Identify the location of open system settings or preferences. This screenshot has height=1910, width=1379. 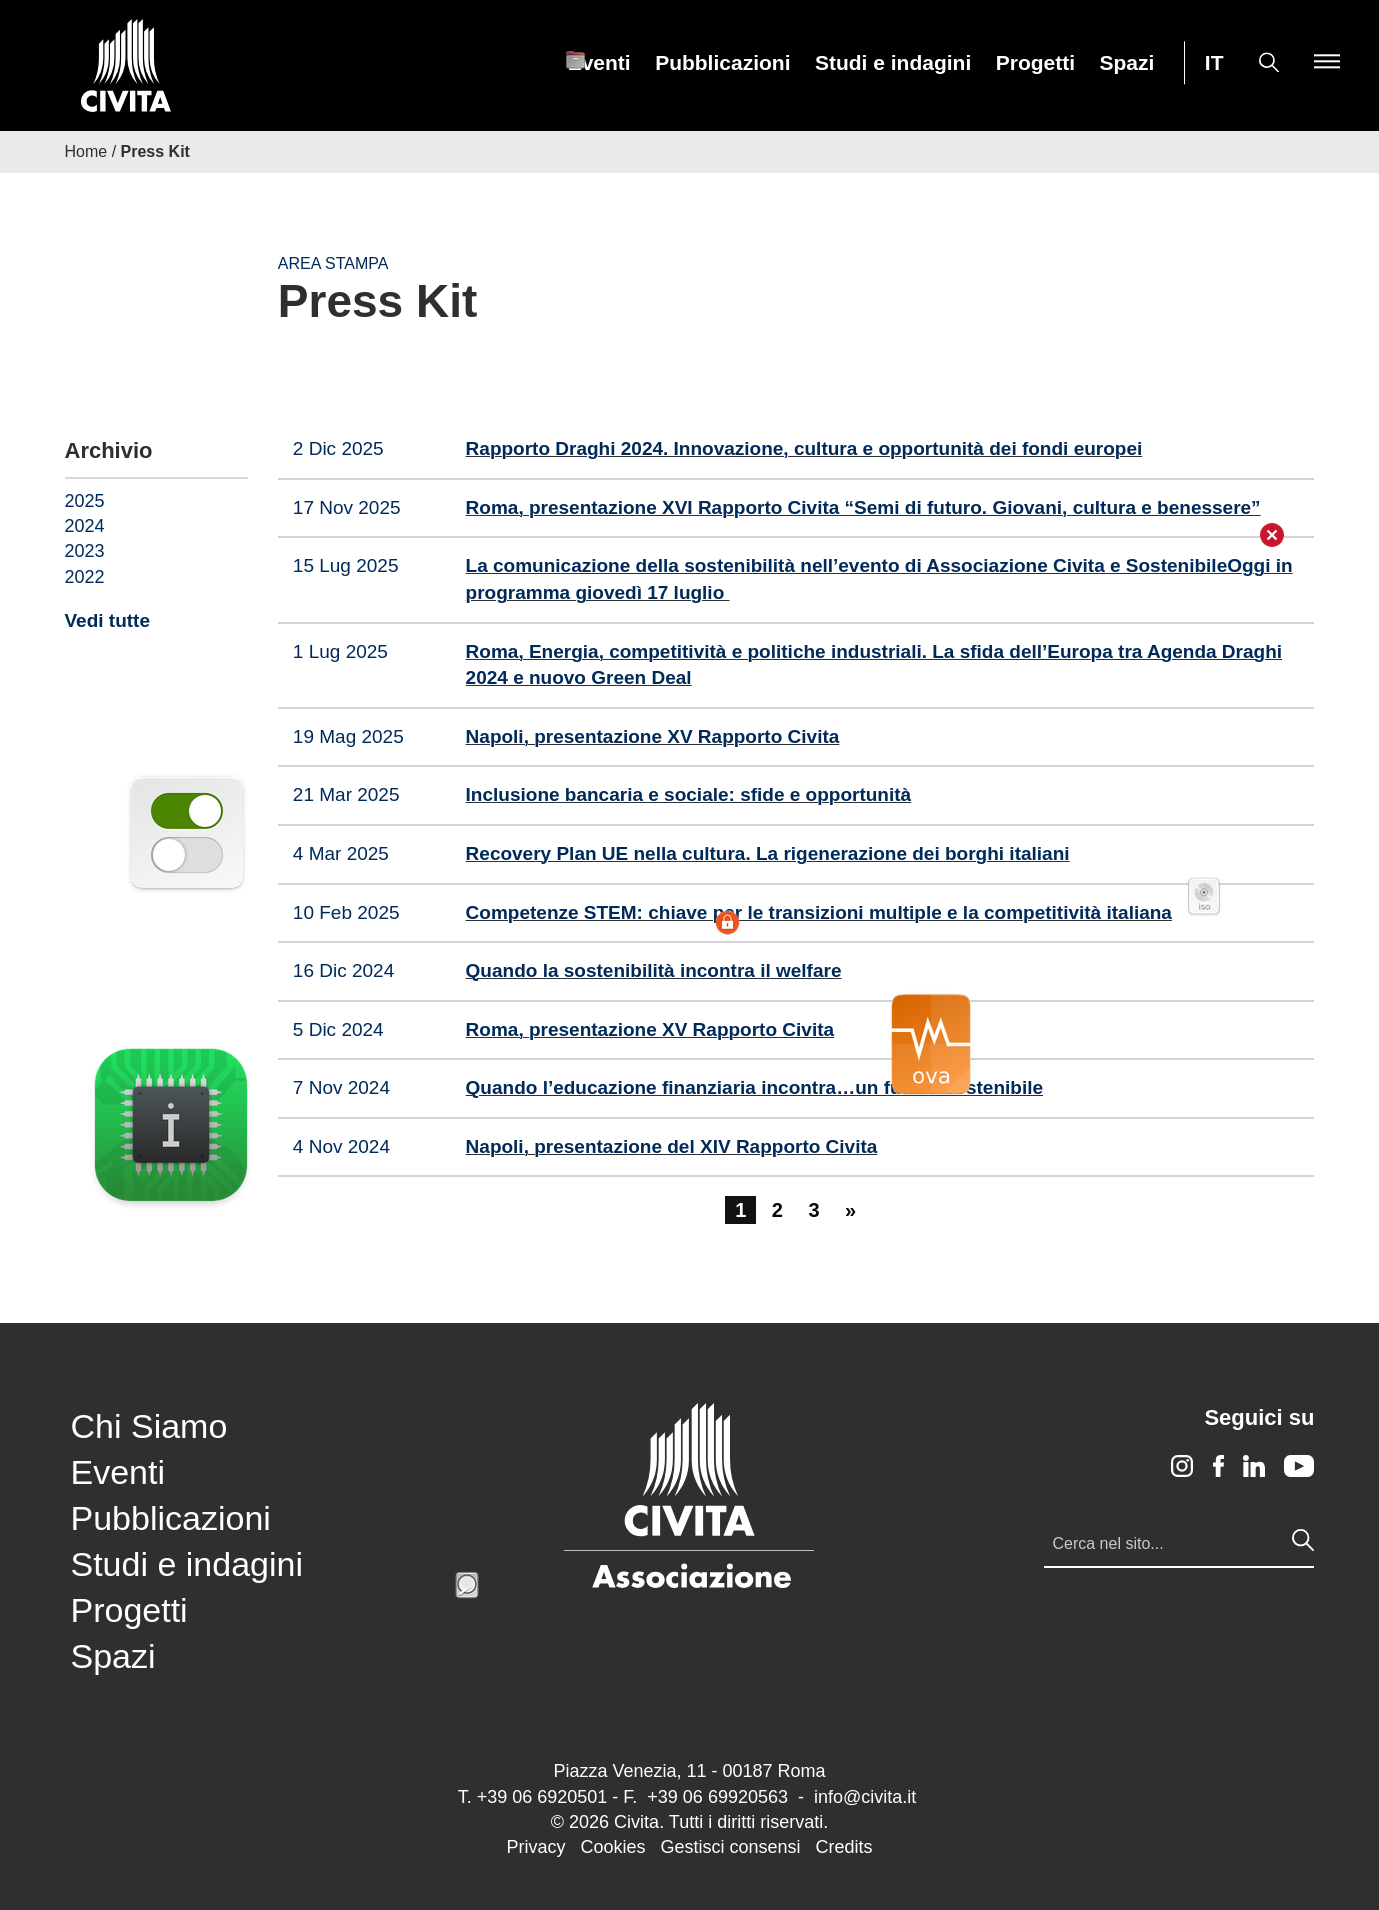
(187, 833).